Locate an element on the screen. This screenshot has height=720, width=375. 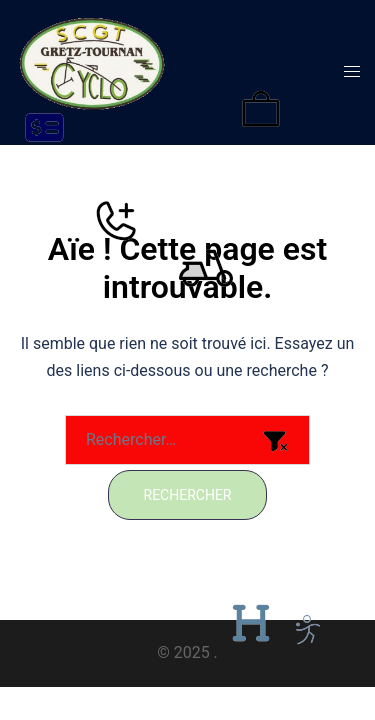
view payment or check details is located at coordinates (44, 127).